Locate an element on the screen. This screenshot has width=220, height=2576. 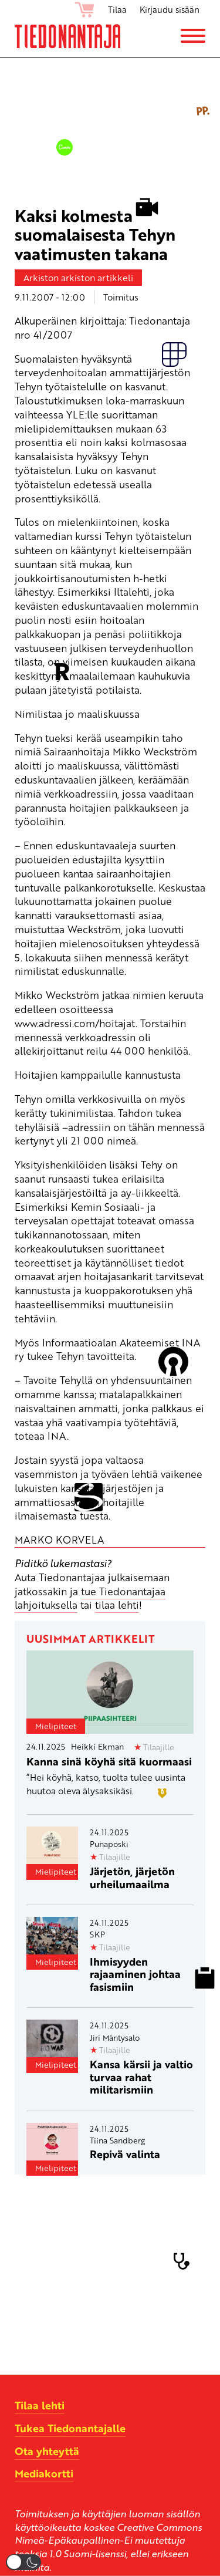
start recording video is located at coordinates (147, 208).